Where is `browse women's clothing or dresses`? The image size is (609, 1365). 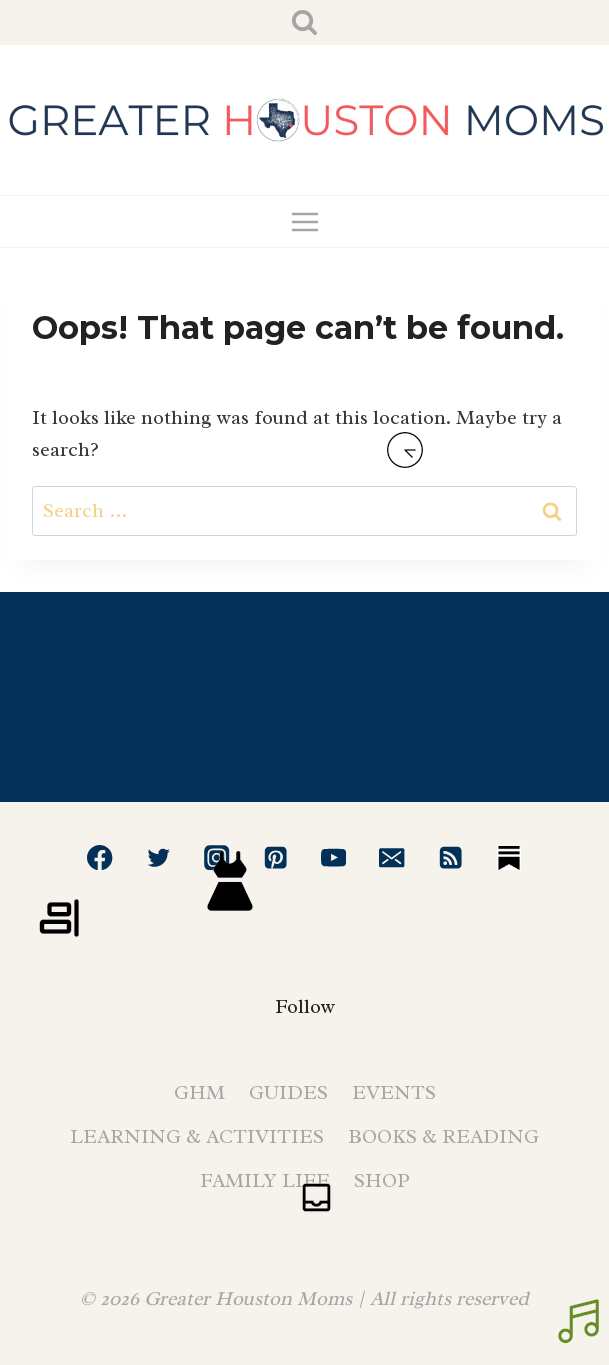 browse women's clothing or dresses is located at coordinates (230, 884).